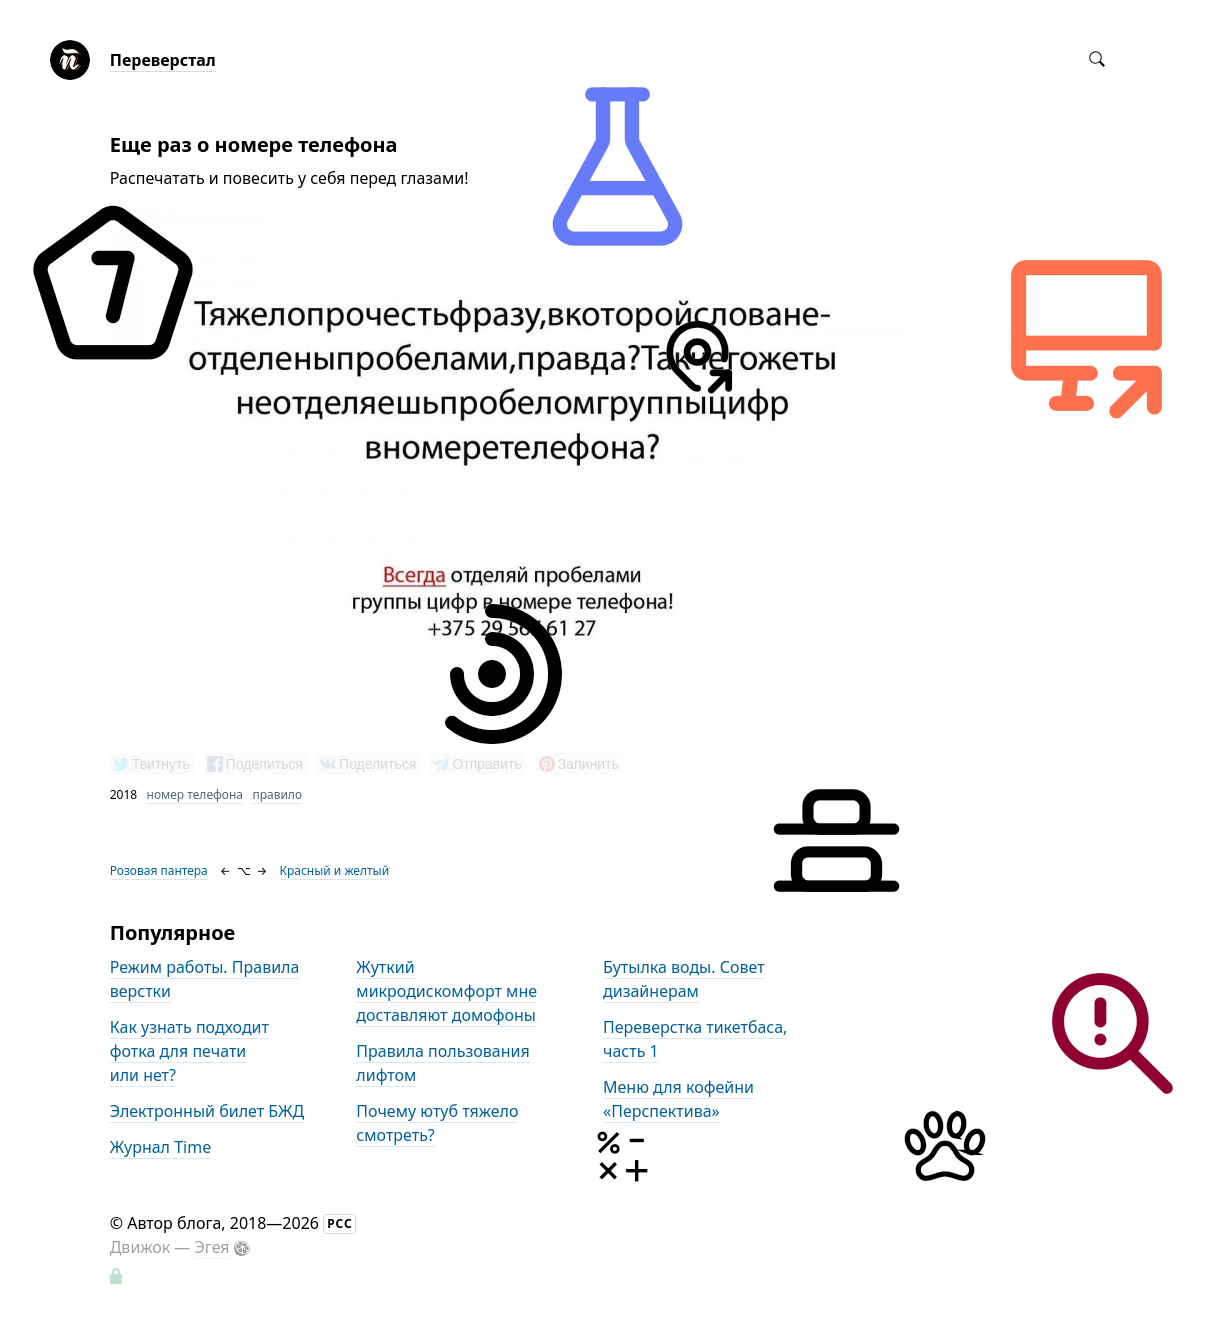 The image size is (1219, 1331). What do you see at coordinates (113, 287) in the screenshot?
I see `indicates step 7 in a multi-step process` at bounding box center [113, 287].